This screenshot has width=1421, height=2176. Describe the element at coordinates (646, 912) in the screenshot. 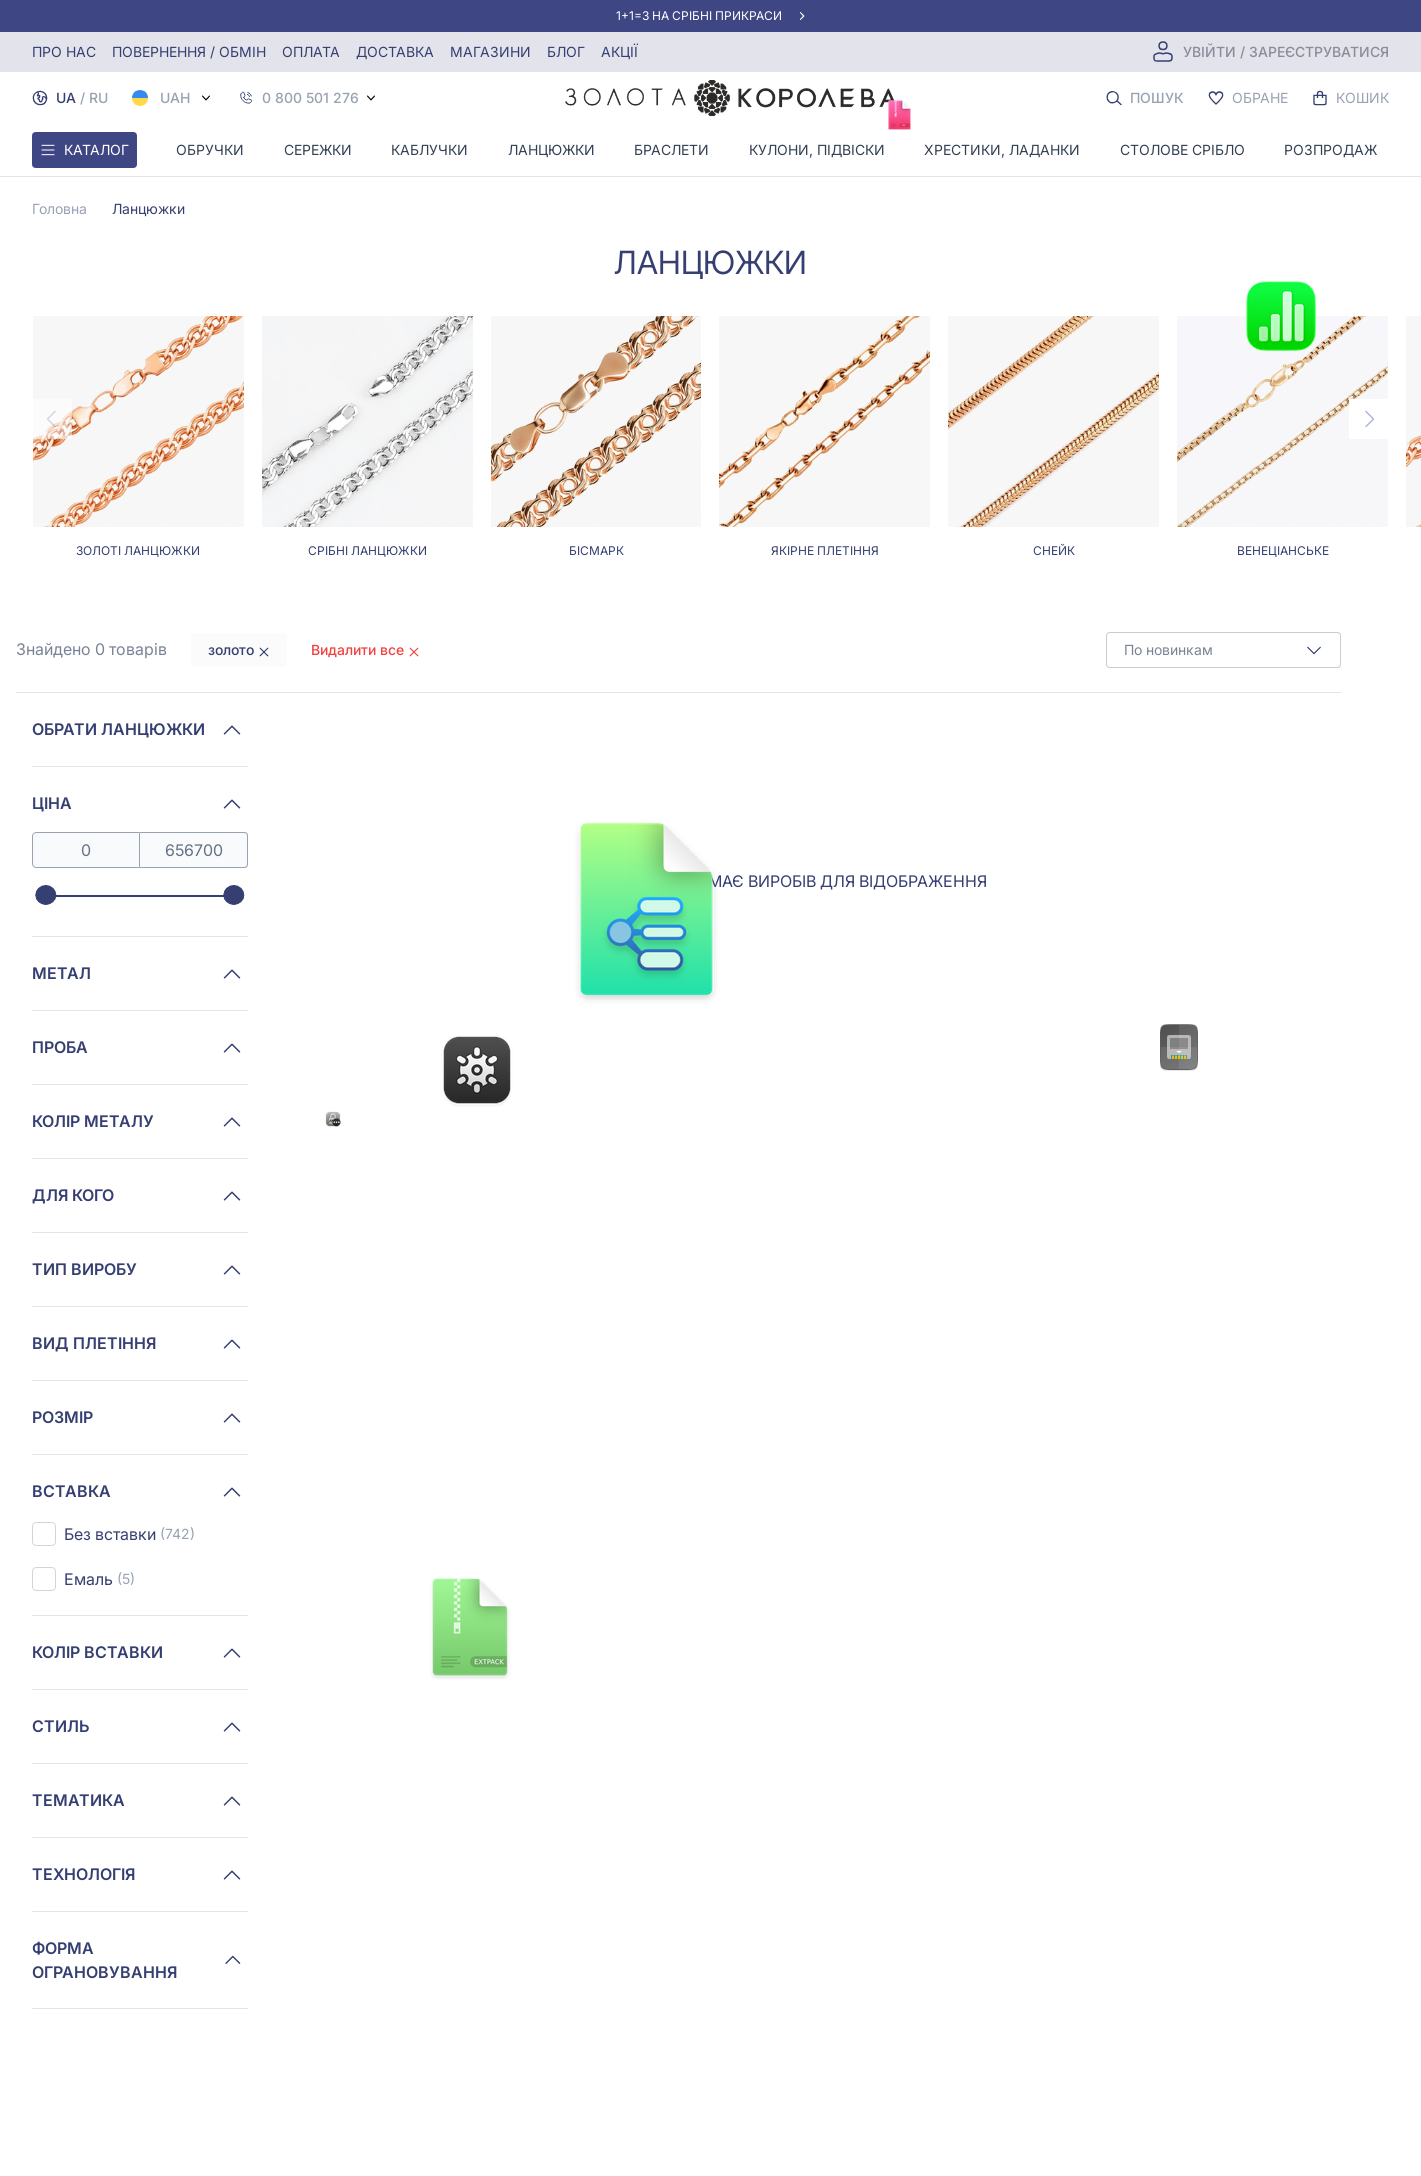

I see `minder mind-mapping file type` at that location.